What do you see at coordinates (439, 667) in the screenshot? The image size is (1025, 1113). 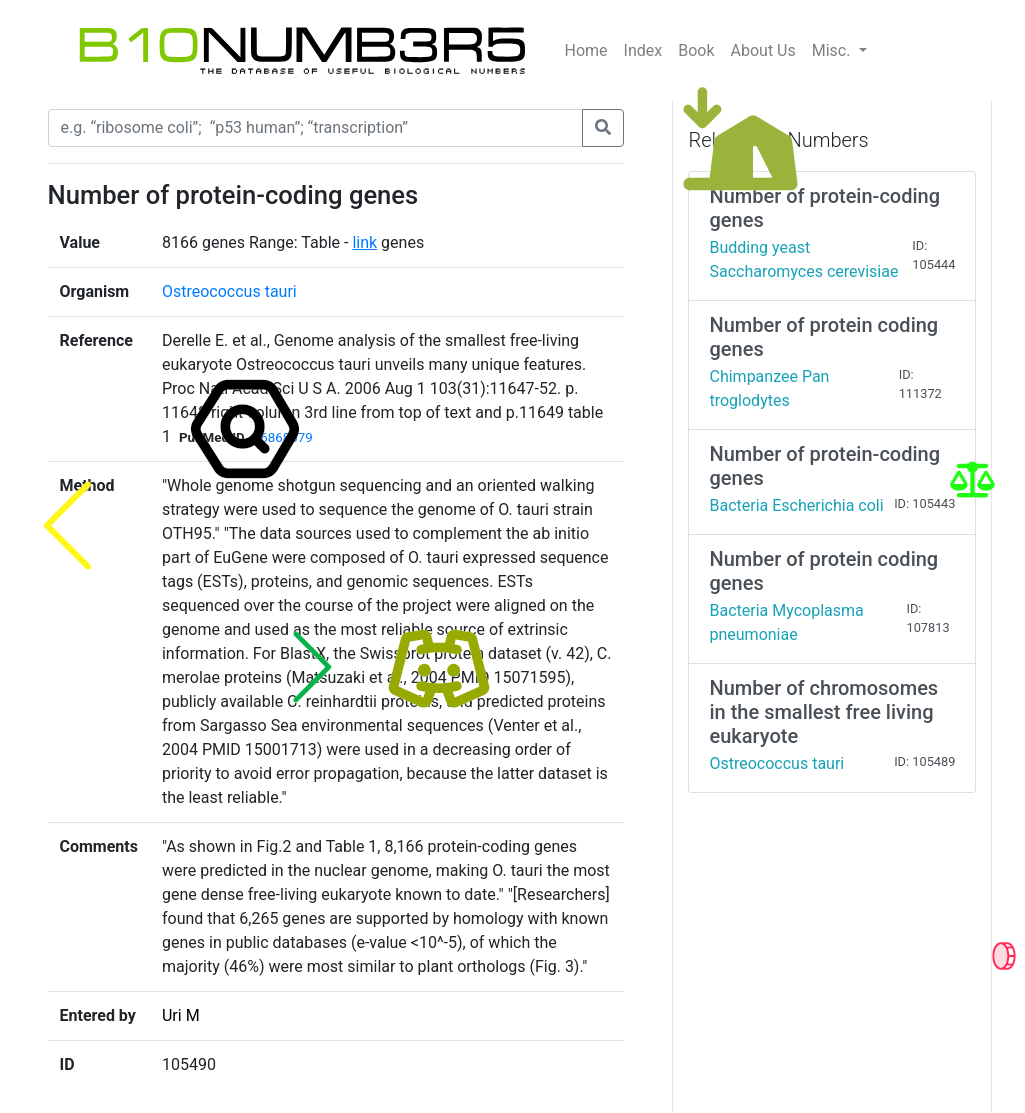 I see `open Discord` at bounding box center [439, 667].